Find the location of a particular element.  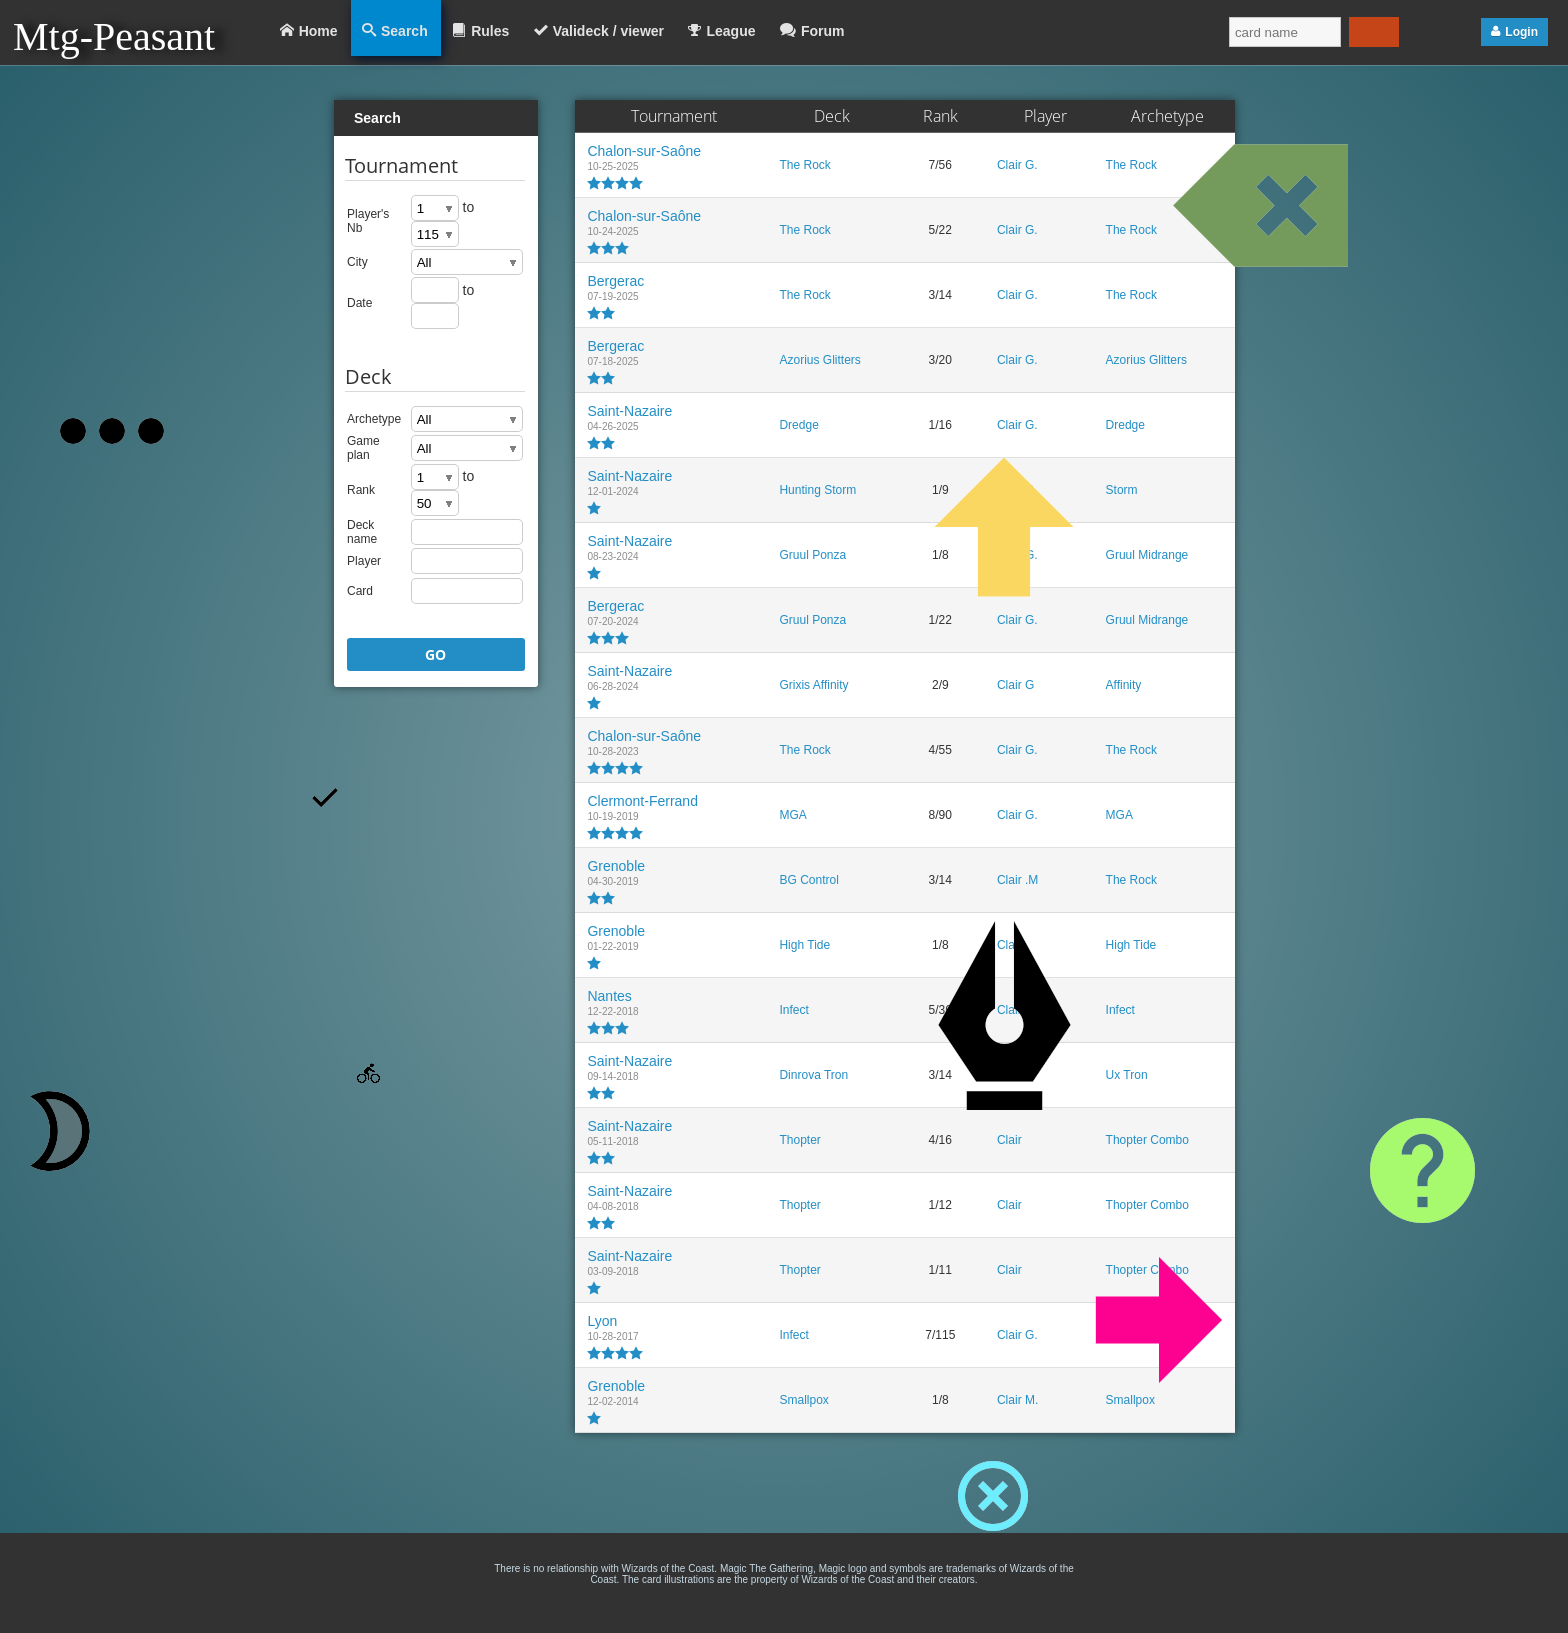

close the current window or dialog is located at coordinates (993, 1496).